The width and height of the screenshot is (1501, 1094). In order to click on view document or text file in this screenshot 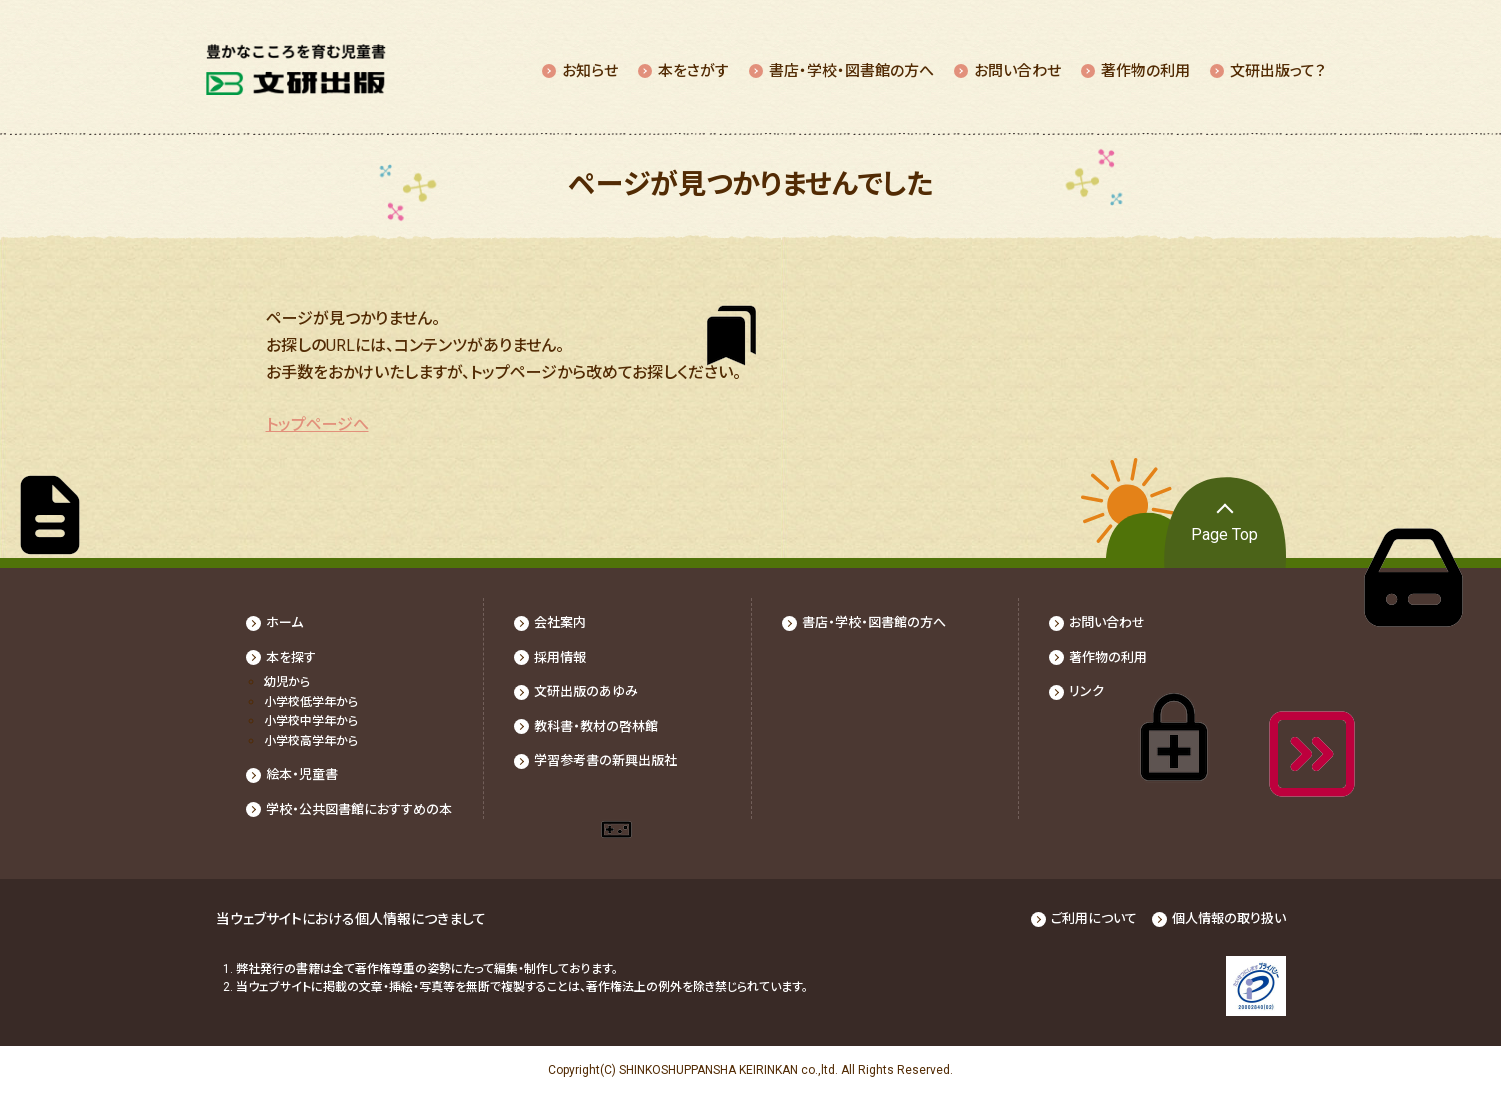, I will do `click(50, 515)`.